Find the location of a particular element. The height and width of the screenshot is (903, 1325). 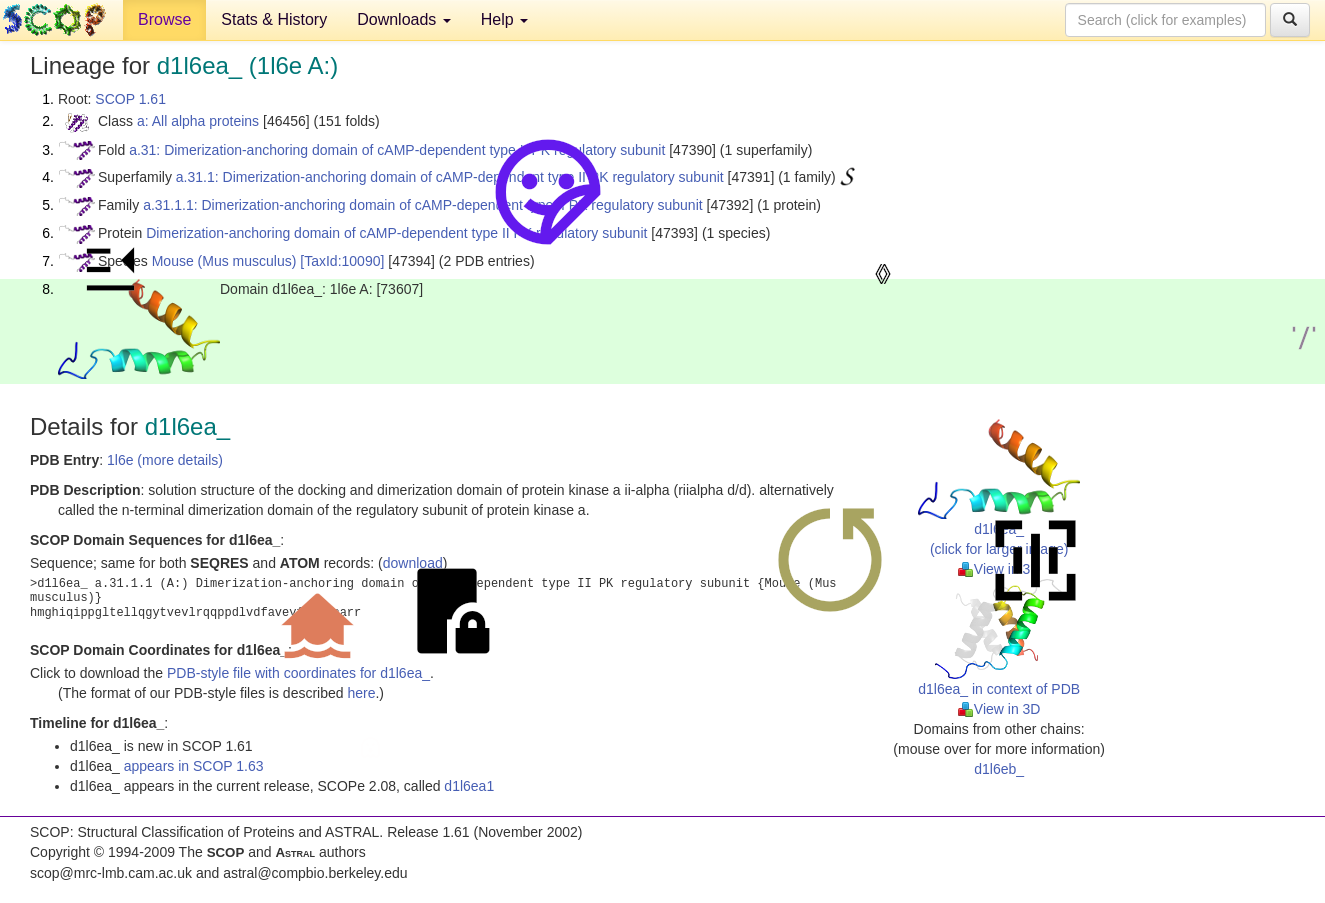

collapse or hide the sidebar menu is located at coordinates (110, 269).